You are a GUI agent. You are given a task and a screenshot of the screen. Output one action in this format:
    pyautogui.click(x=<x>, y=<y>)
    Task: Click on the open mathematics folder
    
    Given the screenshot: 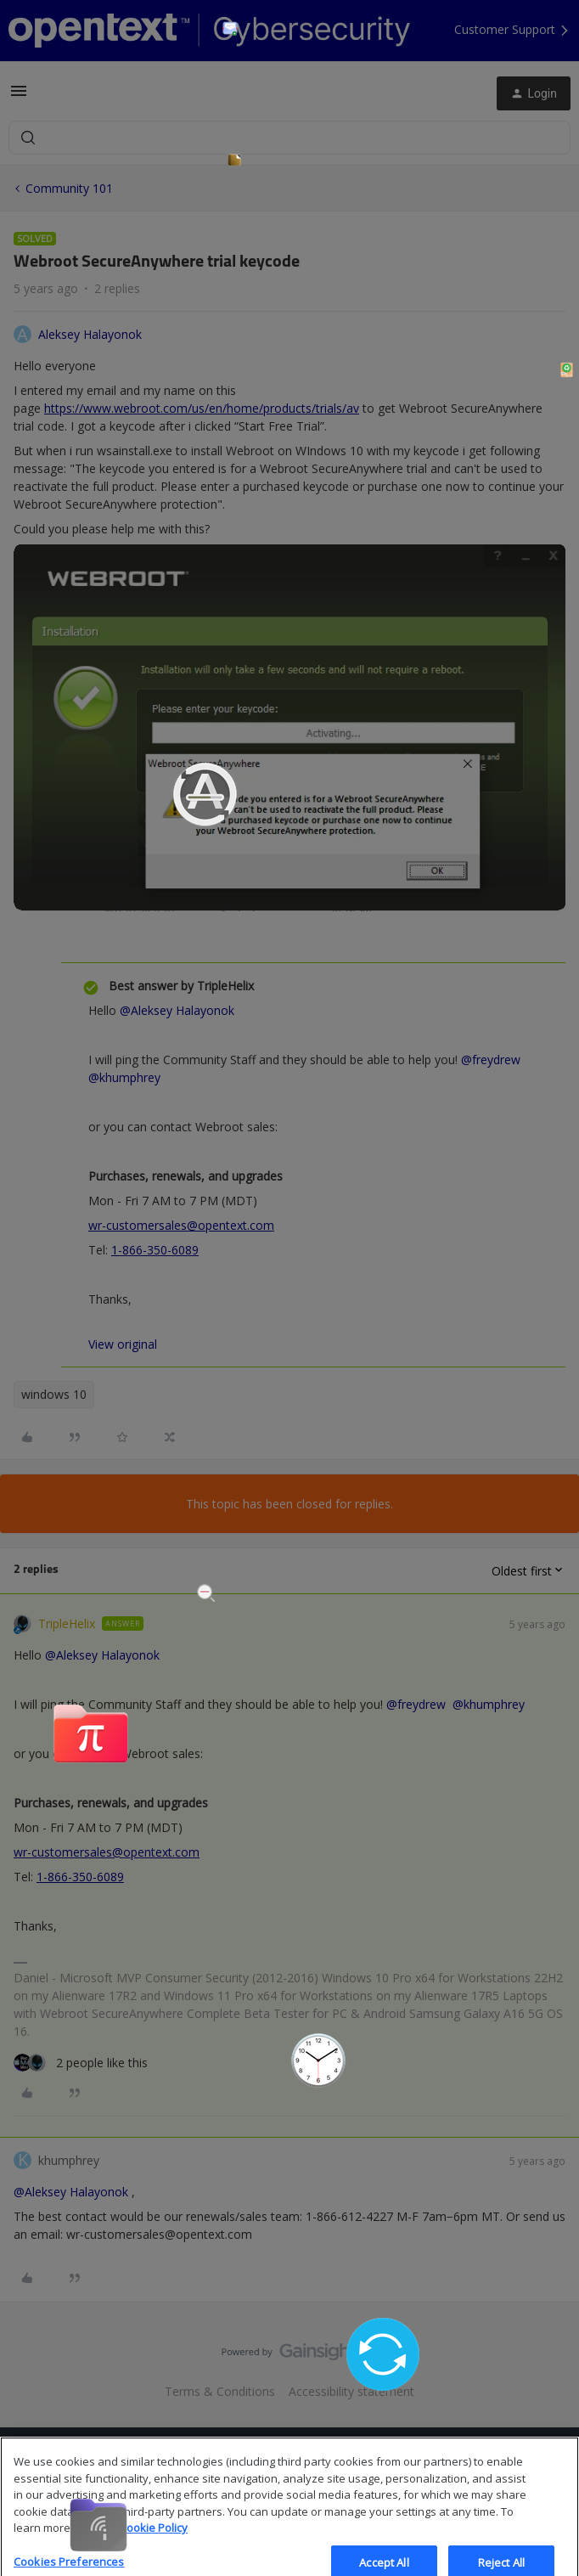 What is the action you would take?
    pyautogui.click(x=90, y=1735)
    